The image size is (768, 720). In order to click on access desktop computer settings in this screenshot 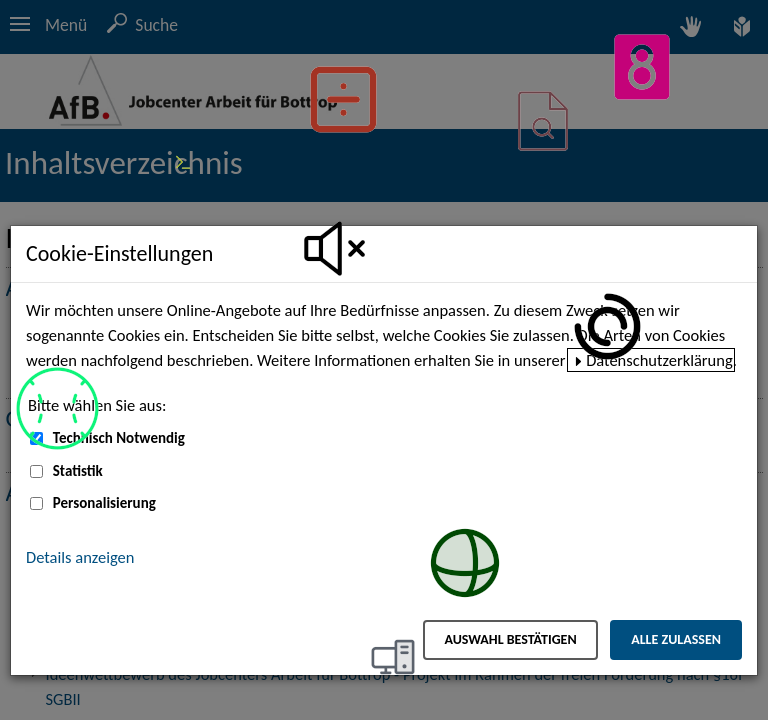, I will do `click(393, 657)`.